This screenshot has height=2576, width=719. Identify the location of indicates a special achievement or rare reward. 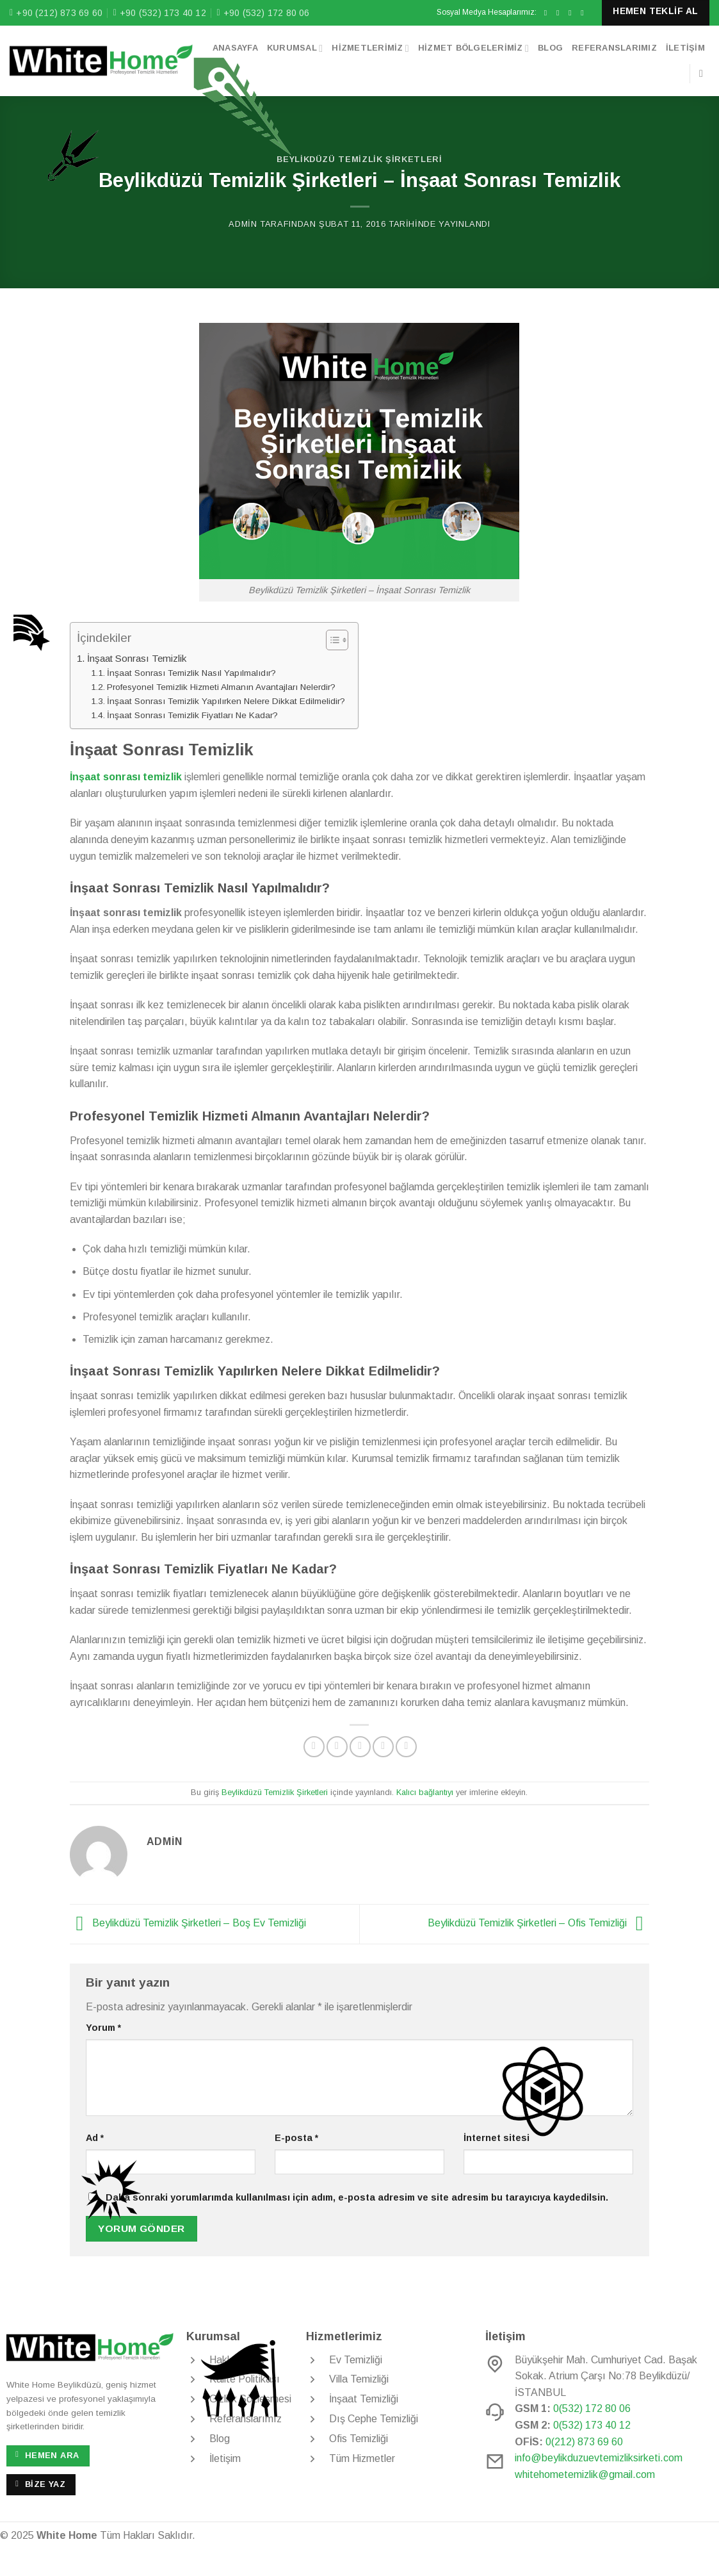
(33, 634).